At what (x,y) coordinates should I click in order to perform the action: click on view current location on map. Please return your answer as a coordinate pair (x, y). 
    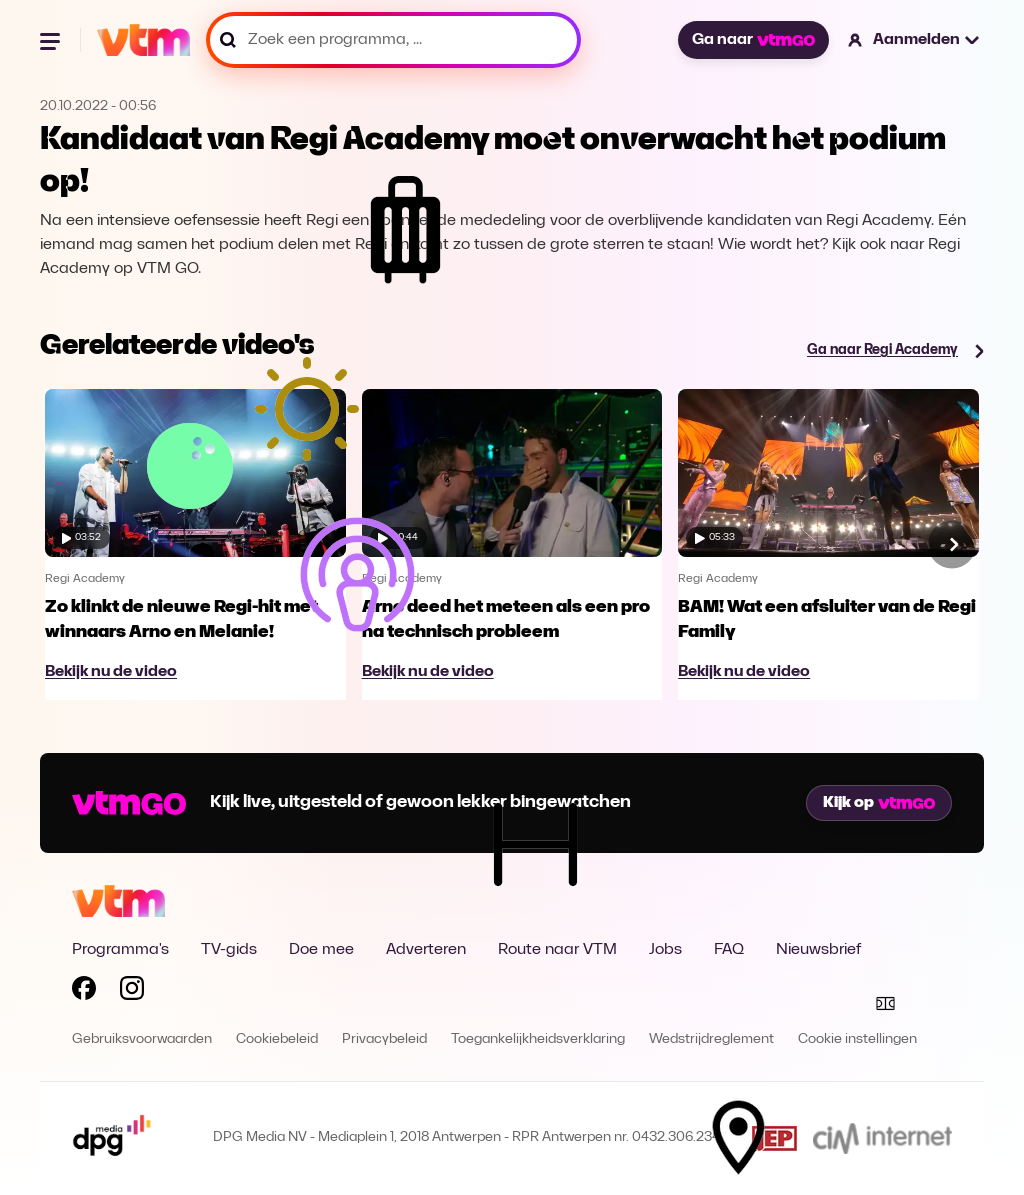
    Looking at the image, I should click on (738, 1137).